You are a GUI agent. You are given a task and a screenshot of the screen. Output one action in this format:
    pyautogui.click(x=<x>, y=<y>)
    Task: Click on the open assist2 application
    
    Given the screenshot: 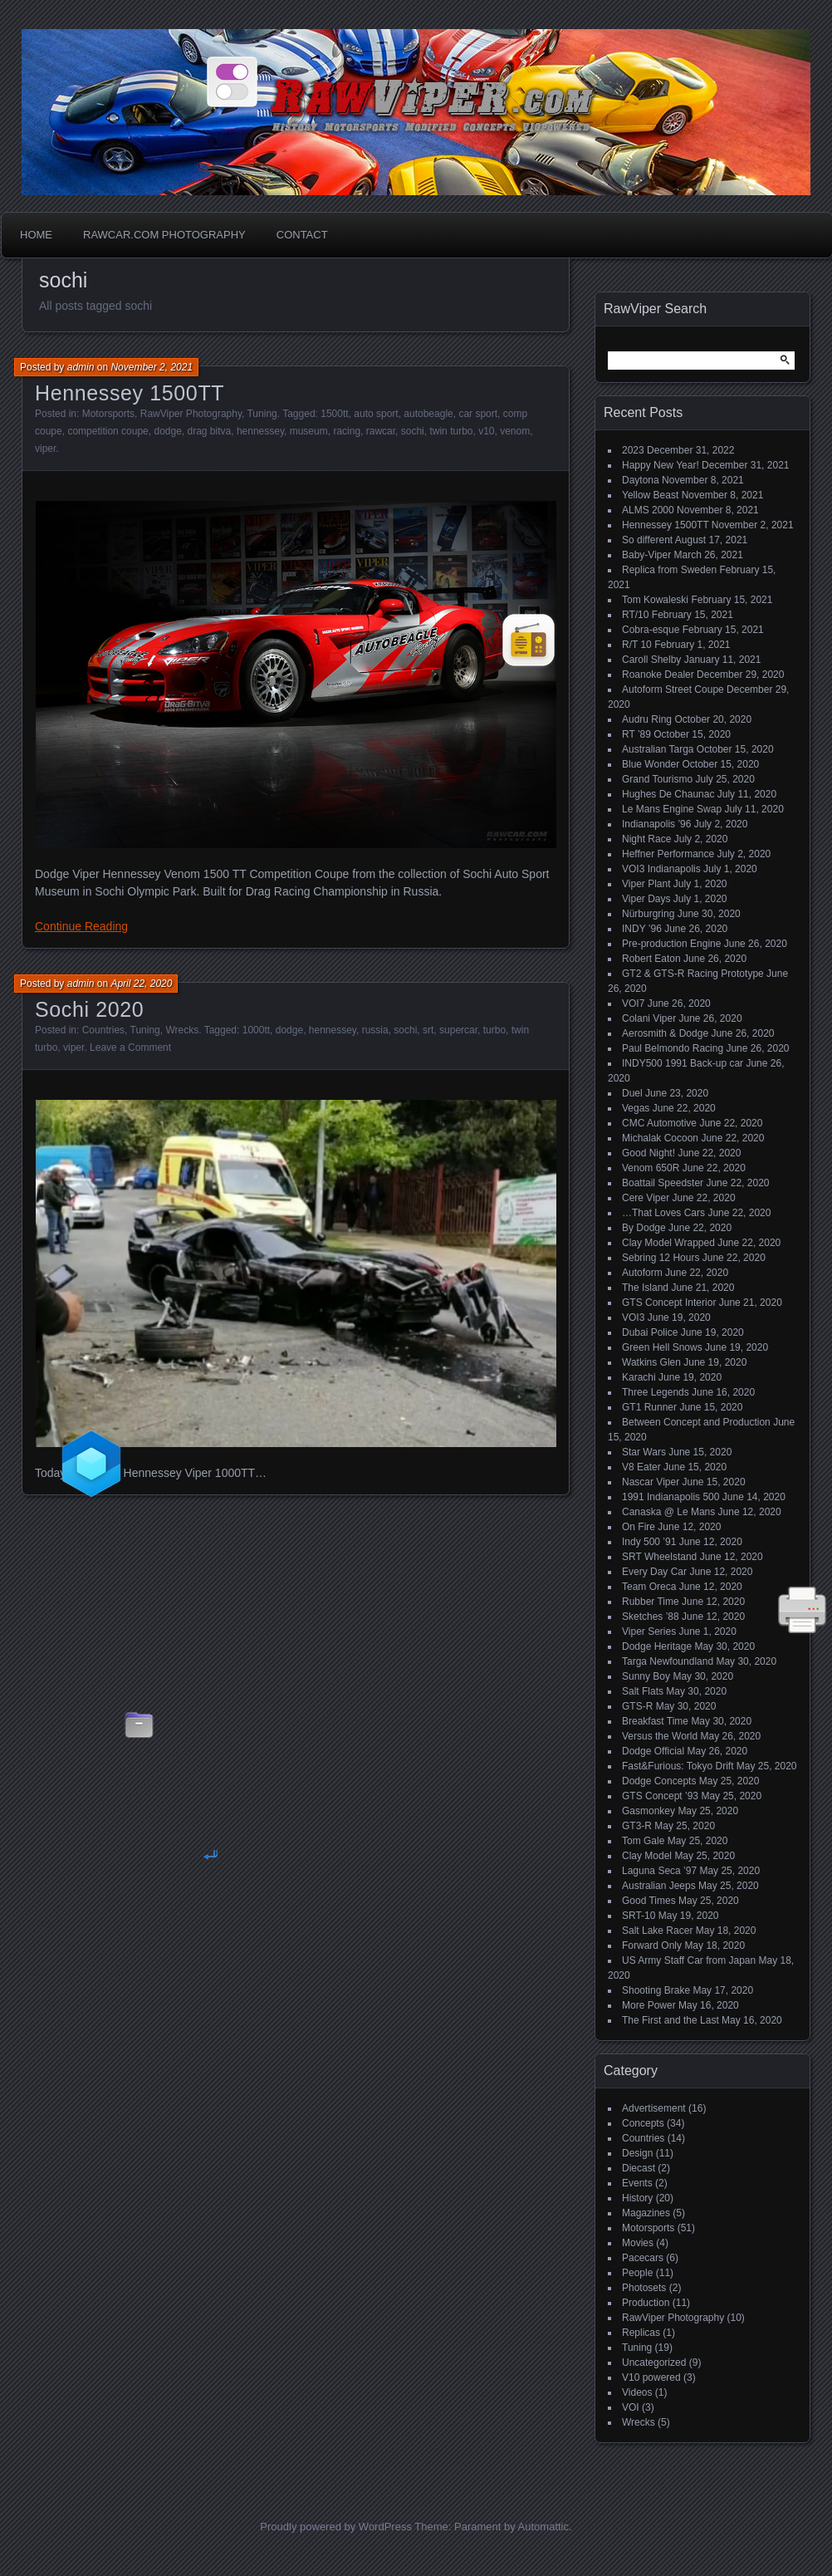 What is the action you would take?
    pyautogui.click(x=91, y=1464)
    